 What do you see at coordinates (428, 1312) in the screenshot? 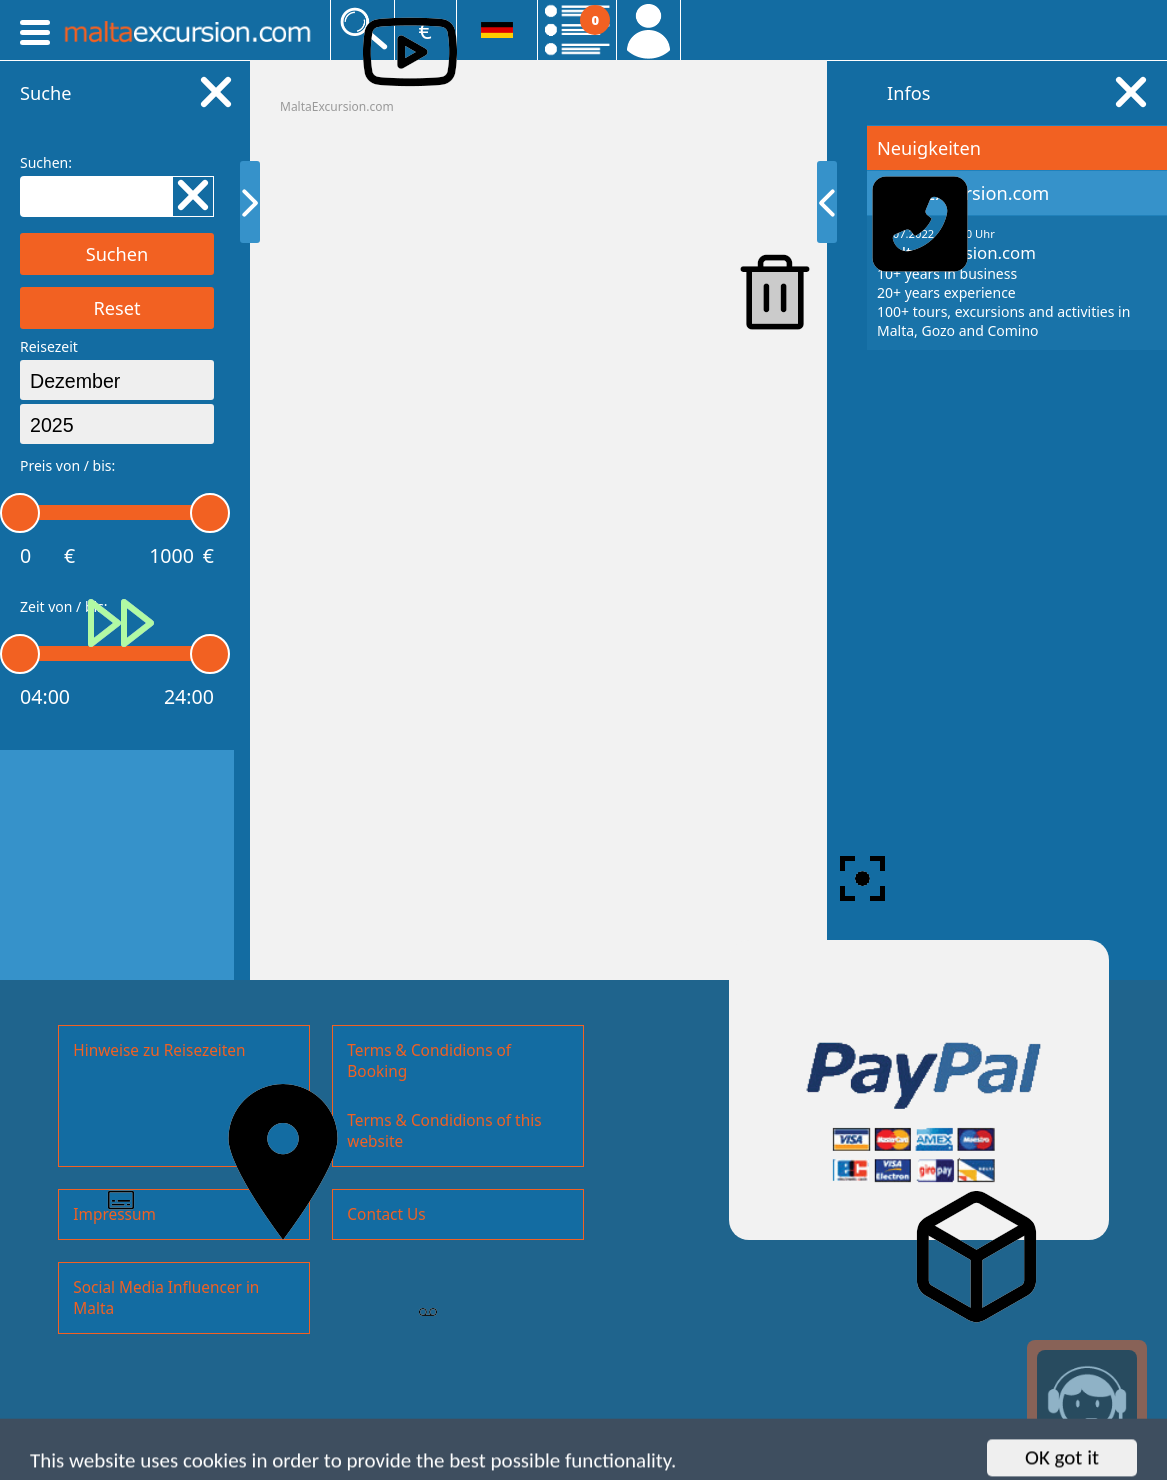
I see `access voicemail messages` at bounding box center [428, 1312].